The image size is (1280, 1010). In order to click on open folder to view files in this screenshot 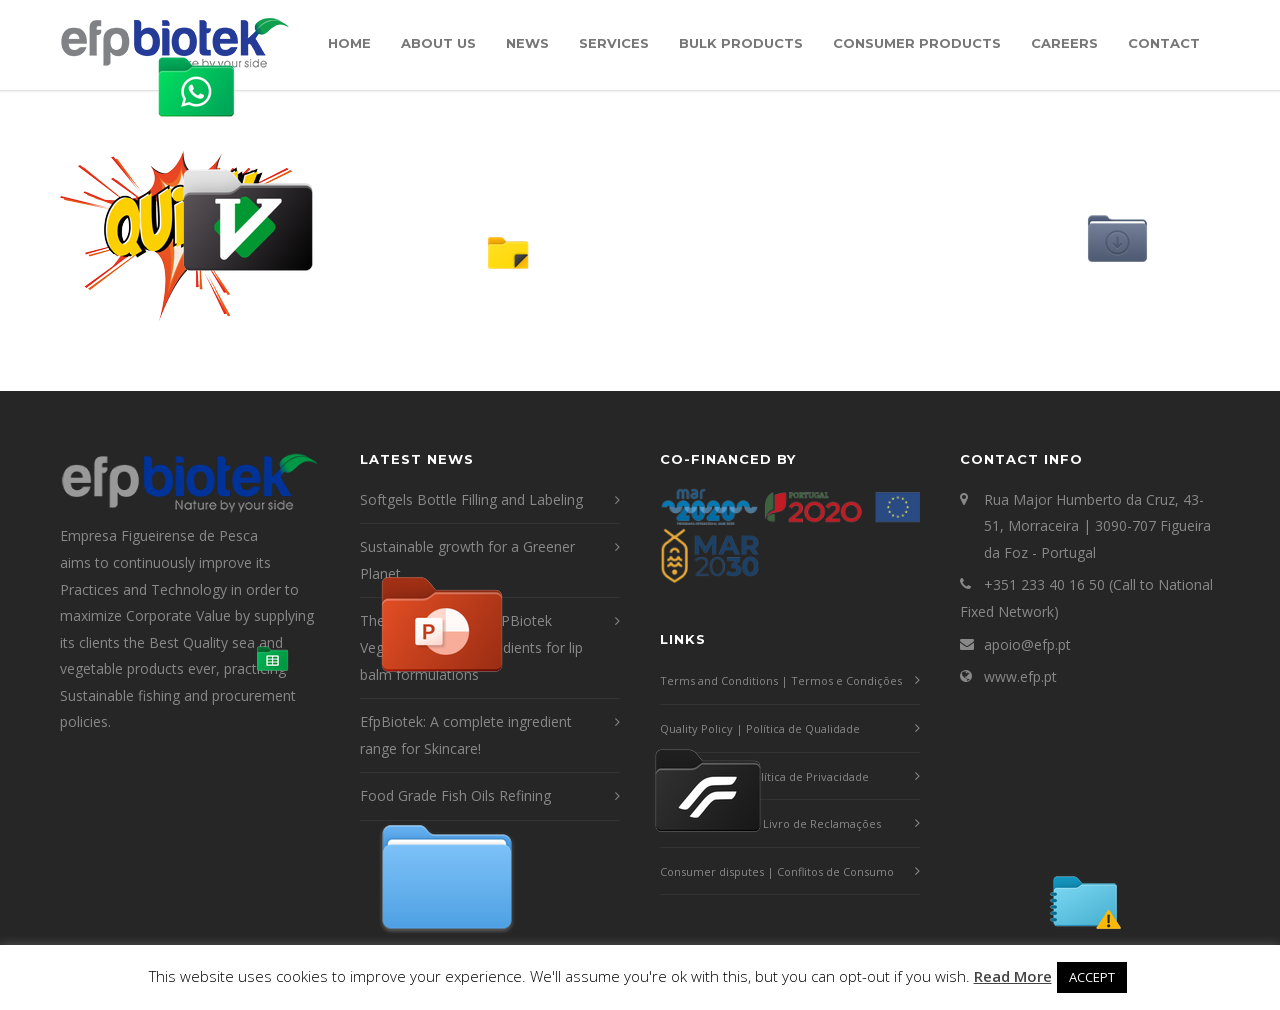, I will do `click(447, 877)`.